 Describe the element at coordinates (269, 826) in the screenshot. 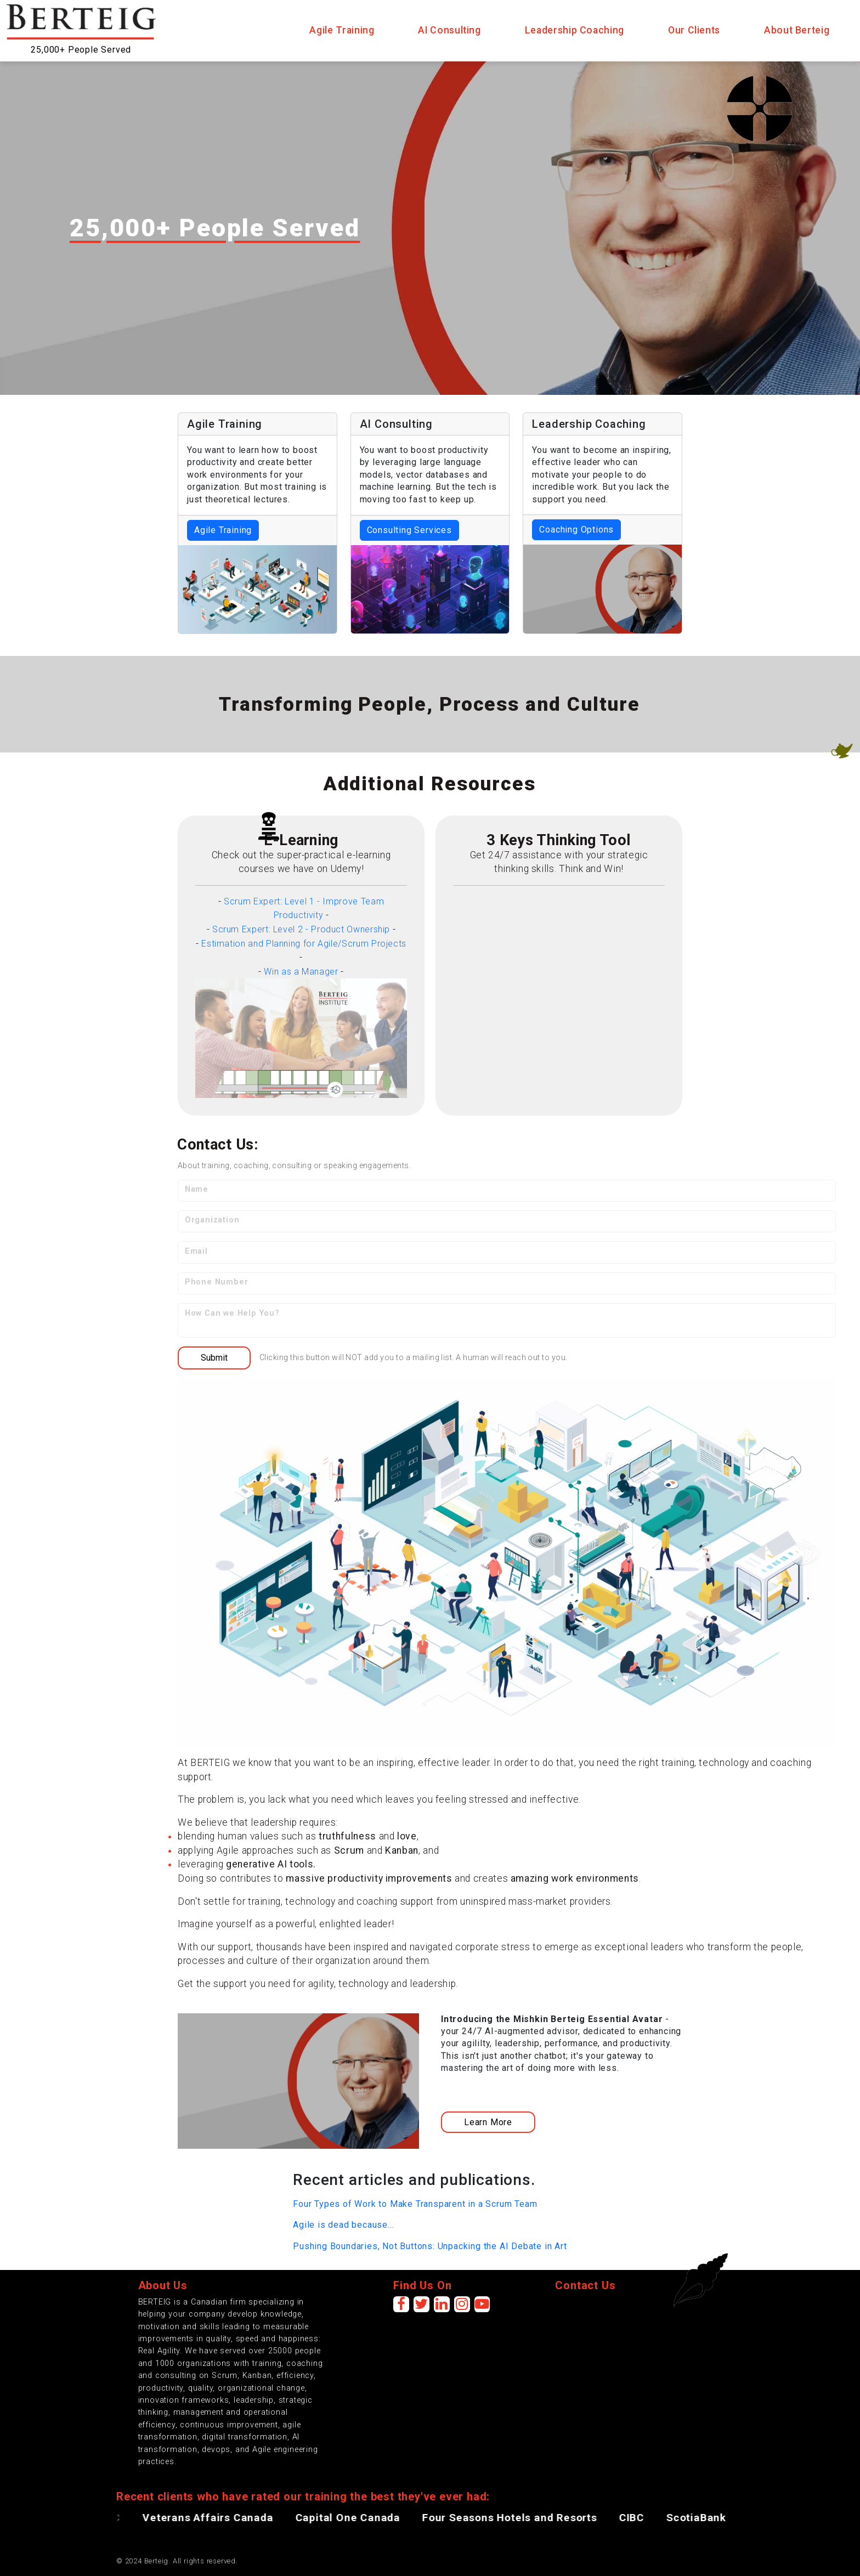

I see `indicates a telefrag kill in-game` at that location.